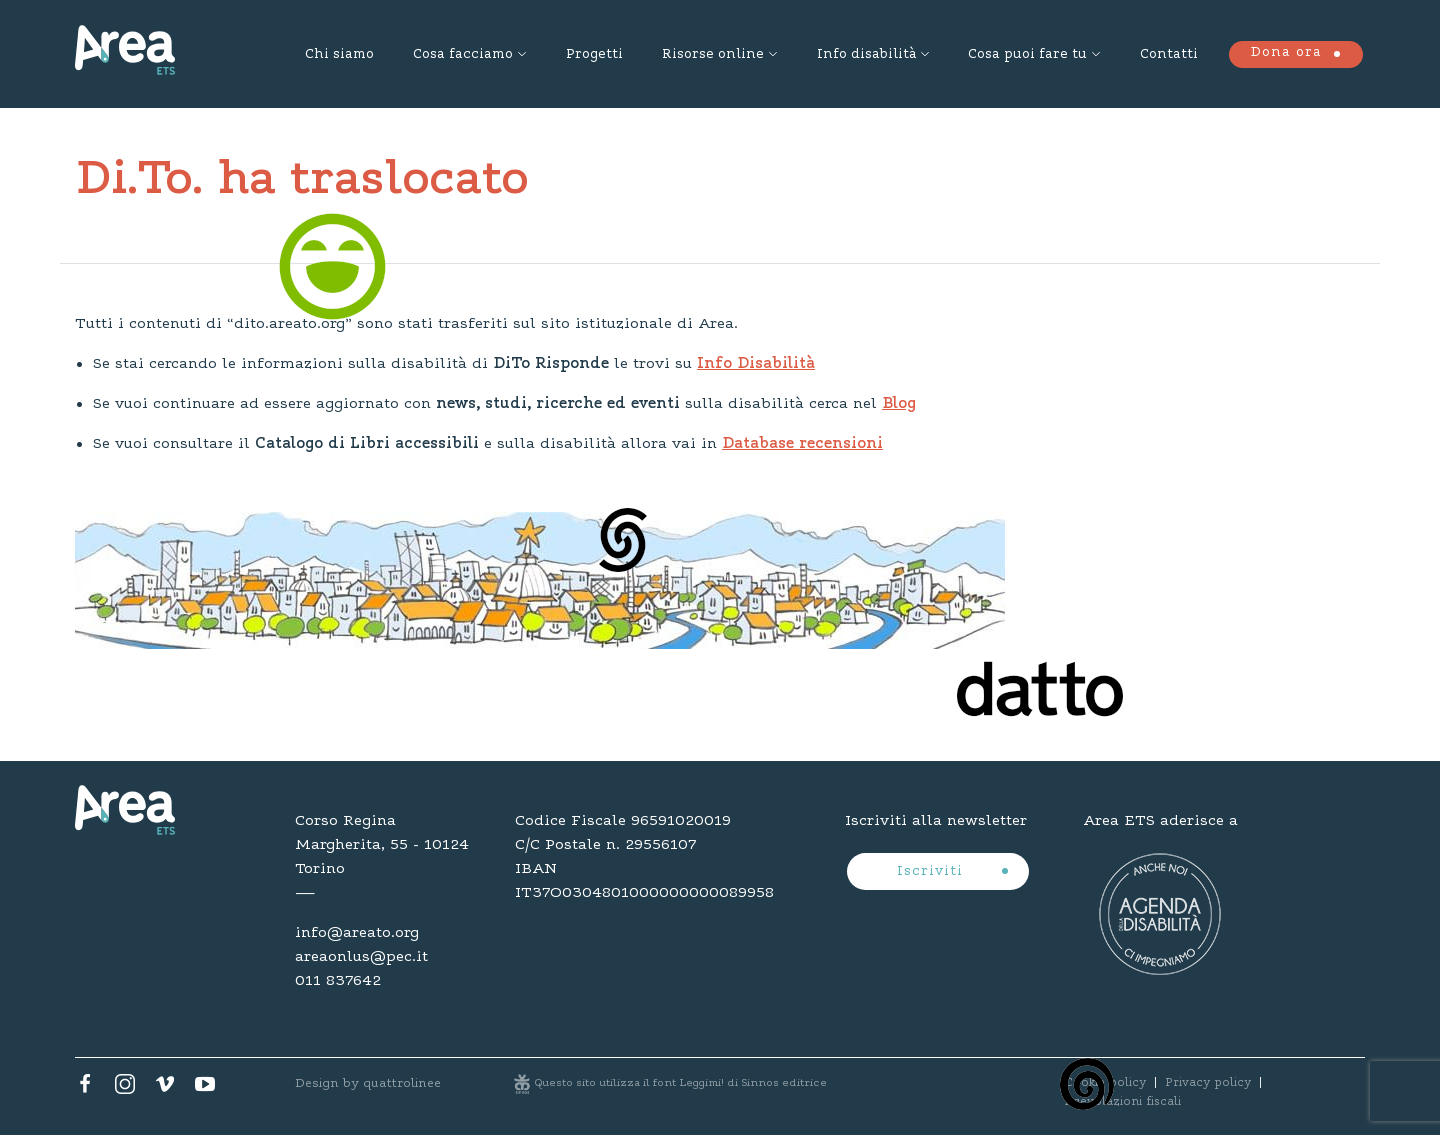  Describe the element at coordinates (1040, 689) in the screenshot. I see `datto company logo` at that location.